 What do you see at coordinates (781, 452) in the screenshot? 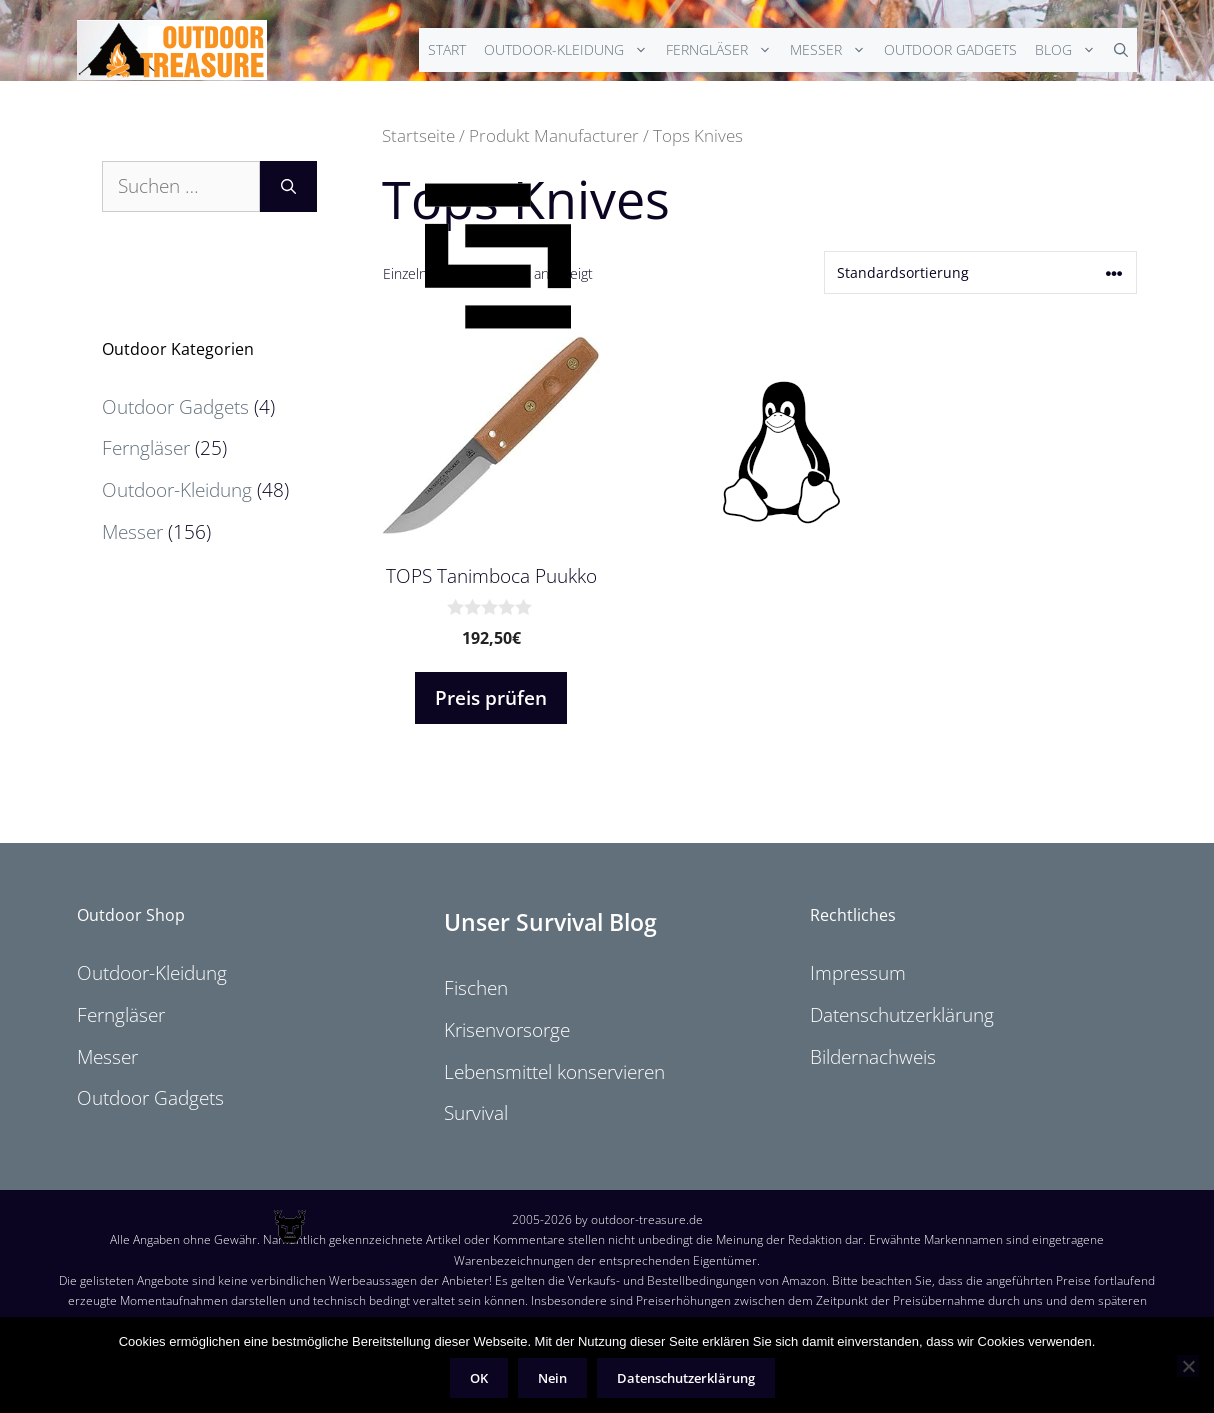
I see `indicates linux operating system compatibility` at bounding box center [781, 452].